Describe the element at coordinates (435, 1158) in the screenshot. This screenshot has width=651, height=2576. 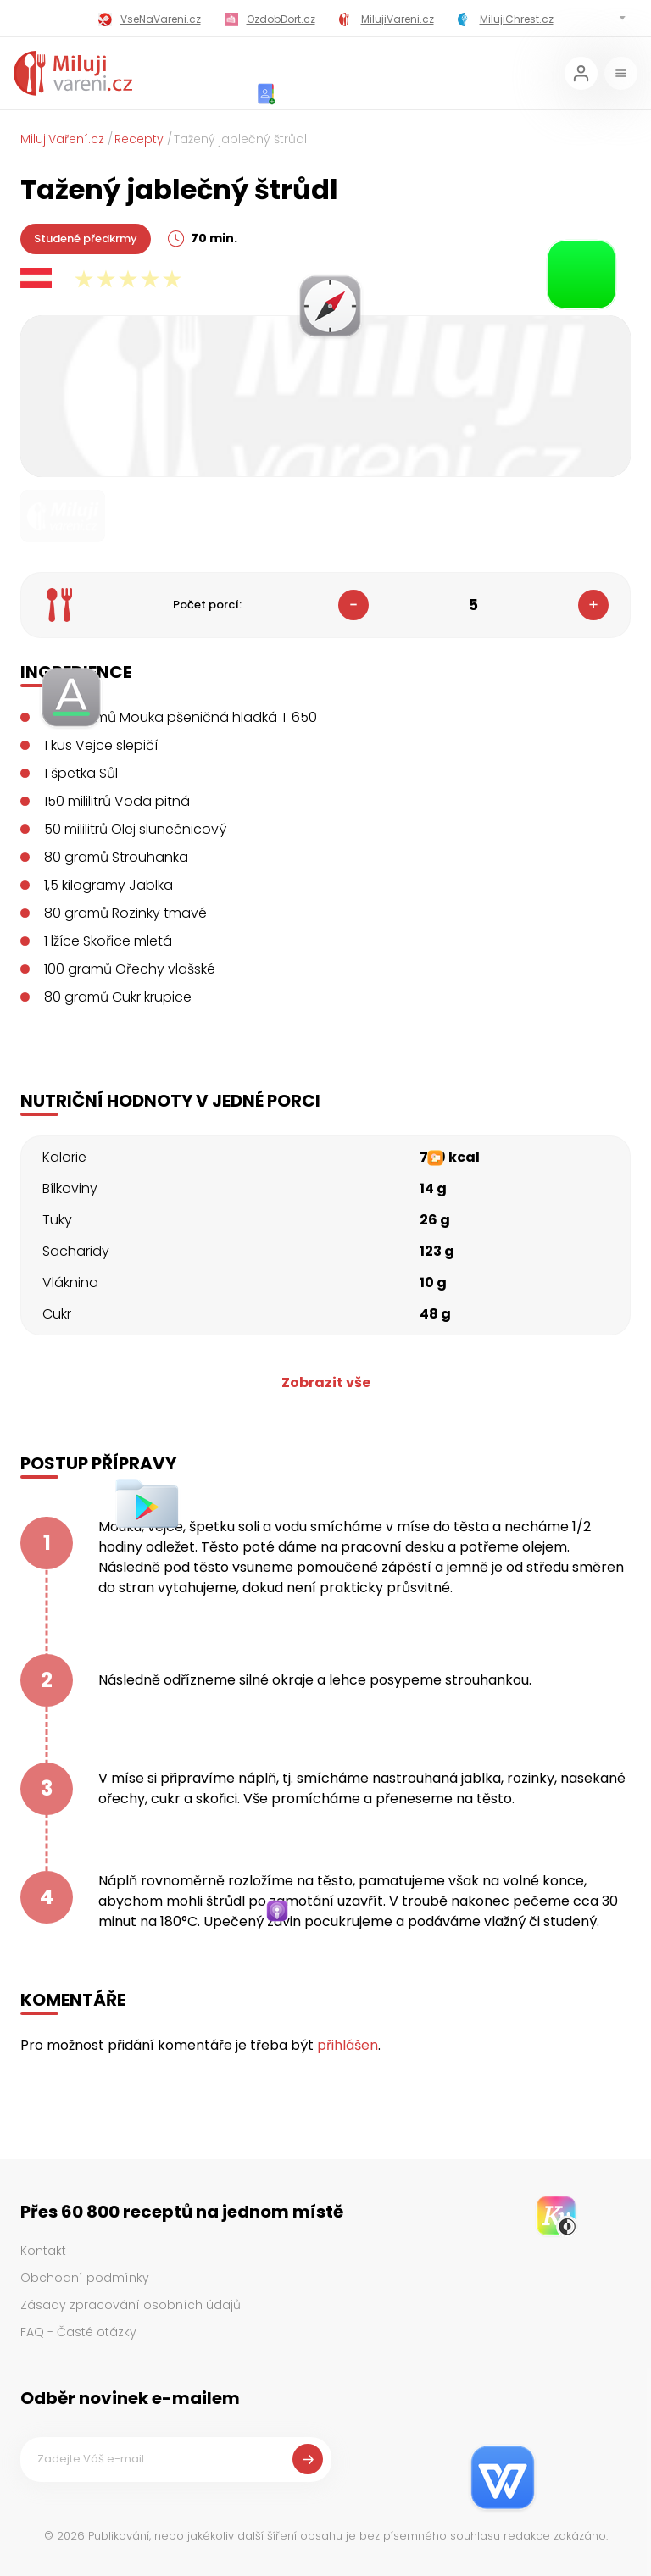
I see `open LibreOffice Draw application` at that location.